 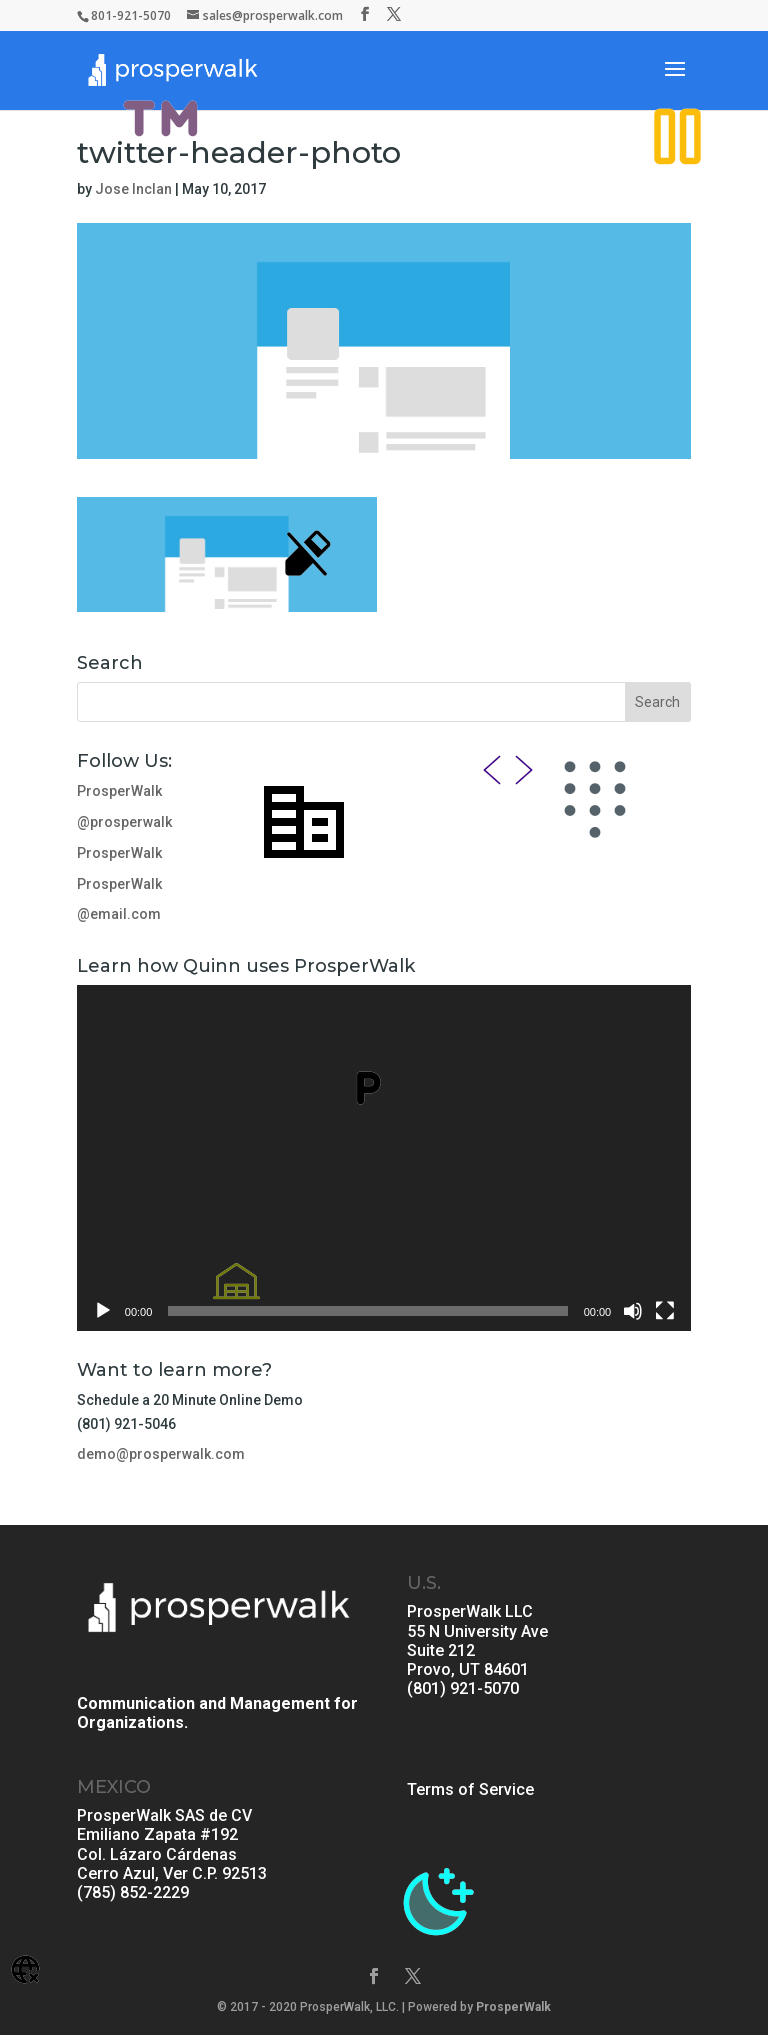 I want to click on access garage or parking settings, so click(x=236, y=1283).